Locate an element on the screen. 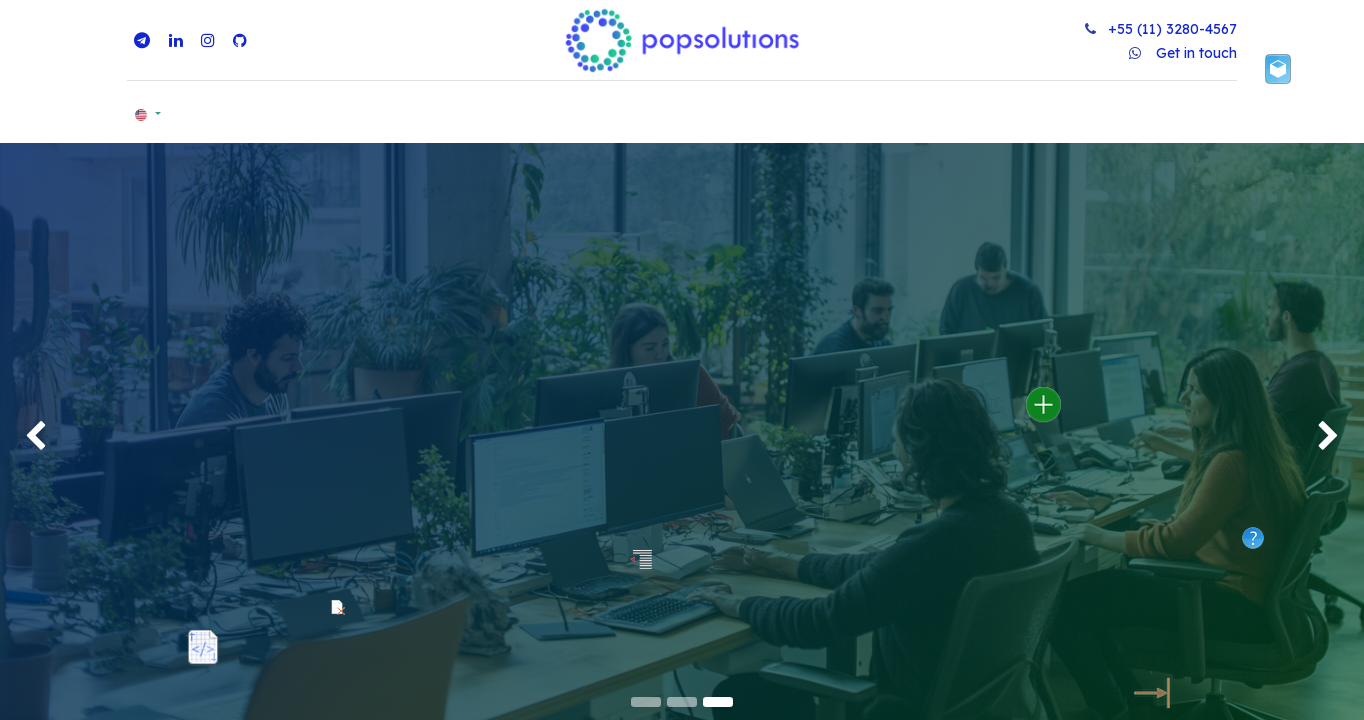 This screenshot has height=720, width=1364. decrease text indentation is located at coordinates (641, 558).